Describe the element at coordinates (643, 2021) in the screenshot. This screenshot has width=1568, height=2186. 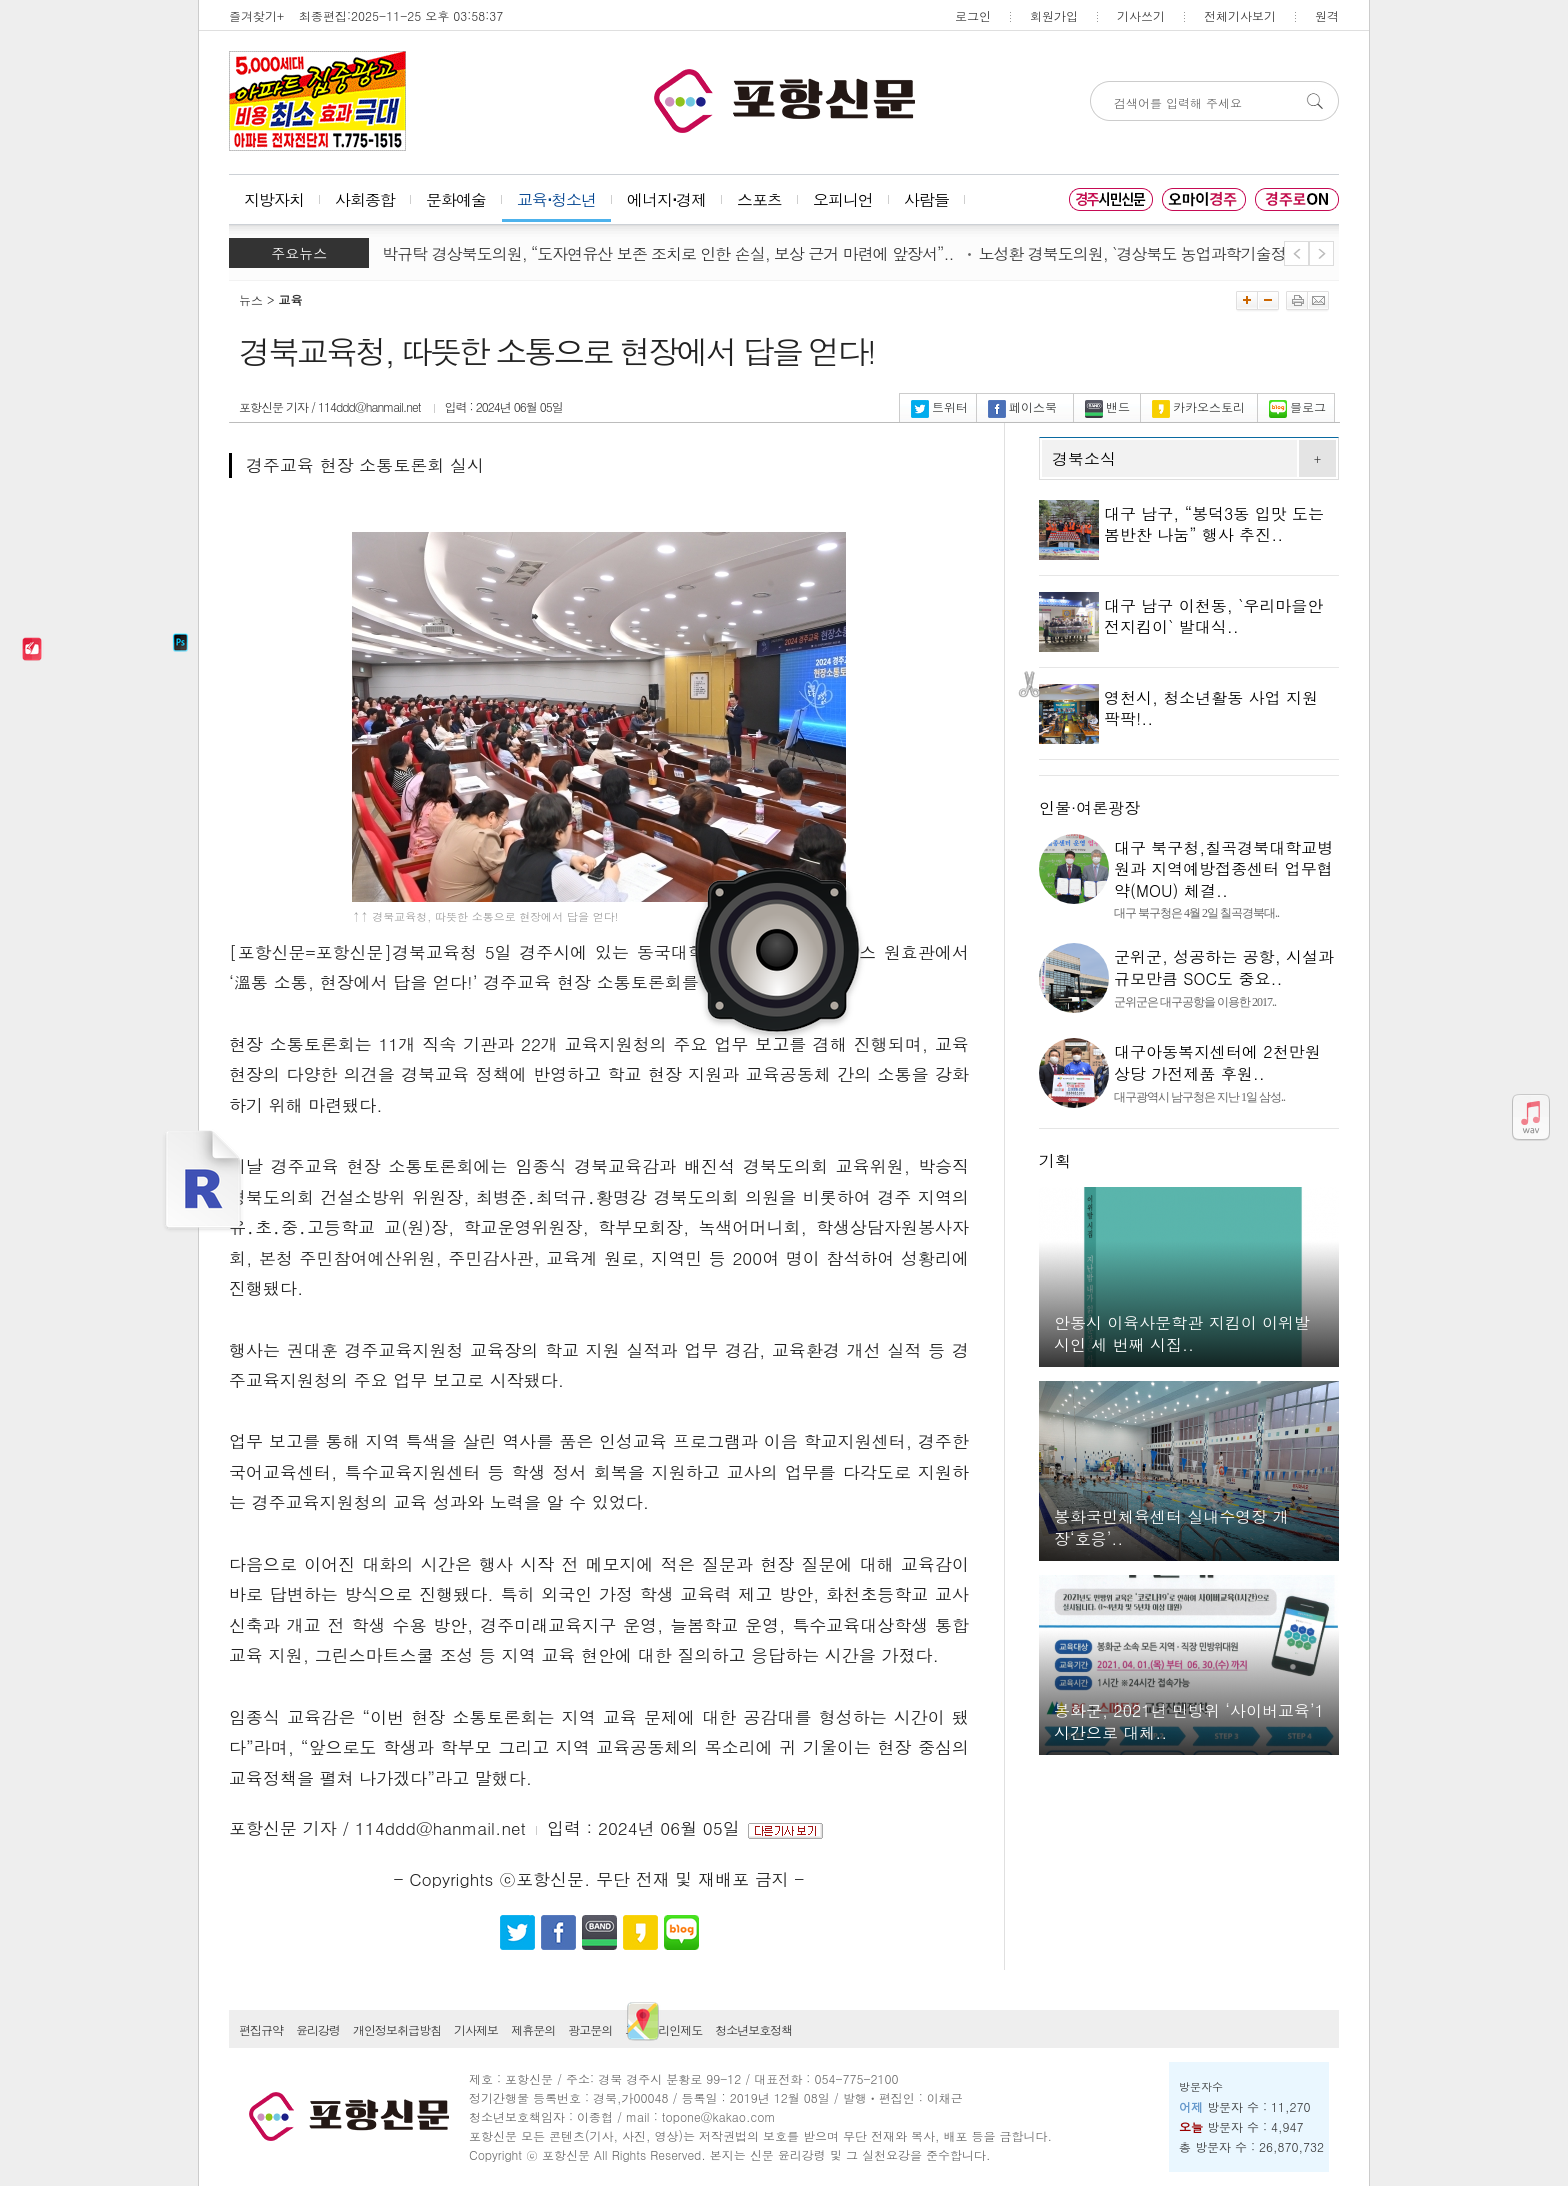
I see `geo+json file containing geographic data` at that location.